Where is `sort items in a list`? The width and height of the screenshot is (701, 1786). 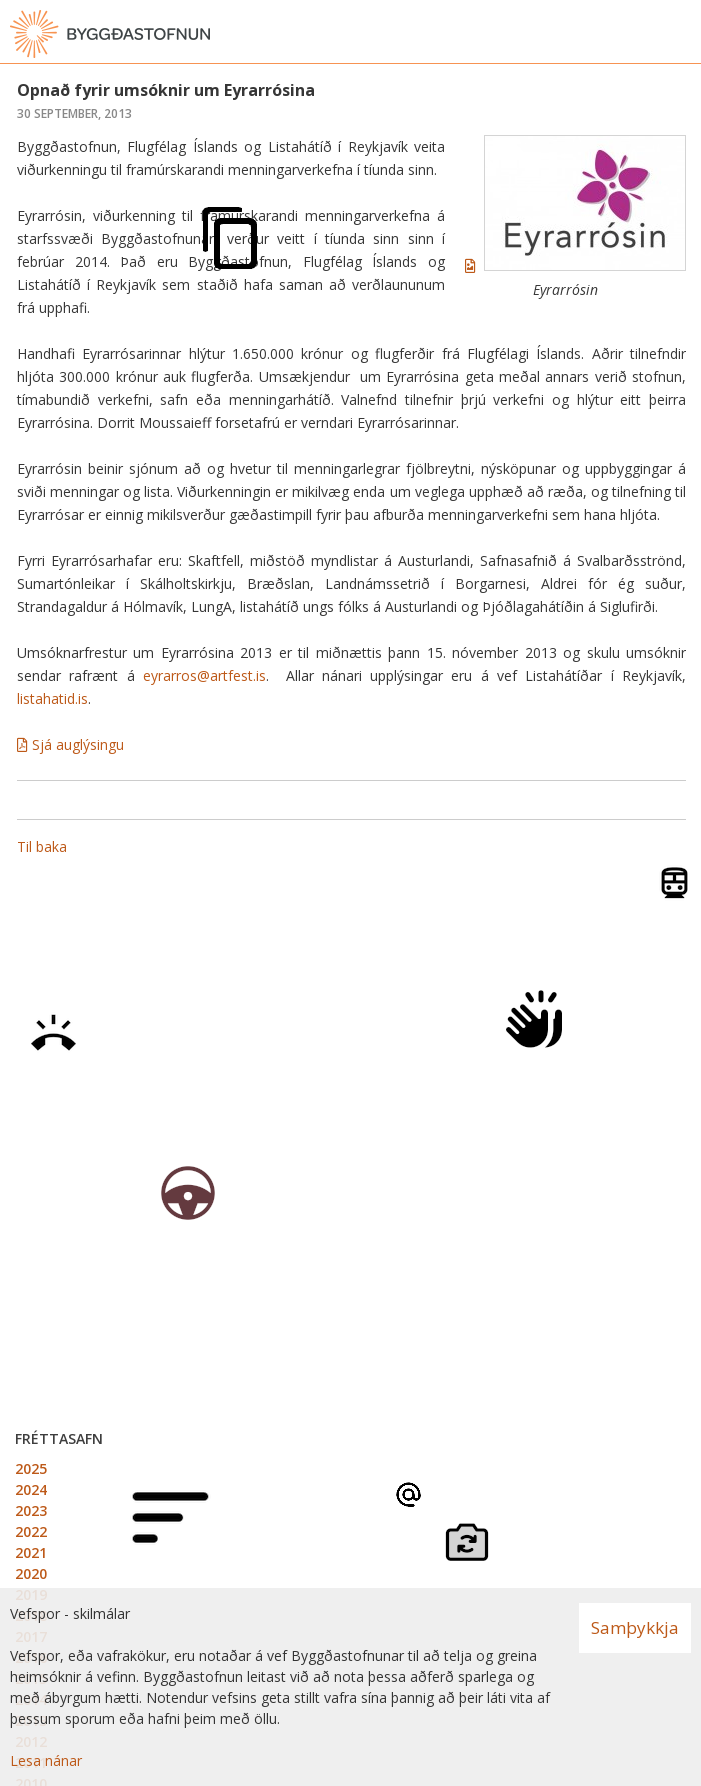 sort items in a list is located at coordinates (170, 1517).